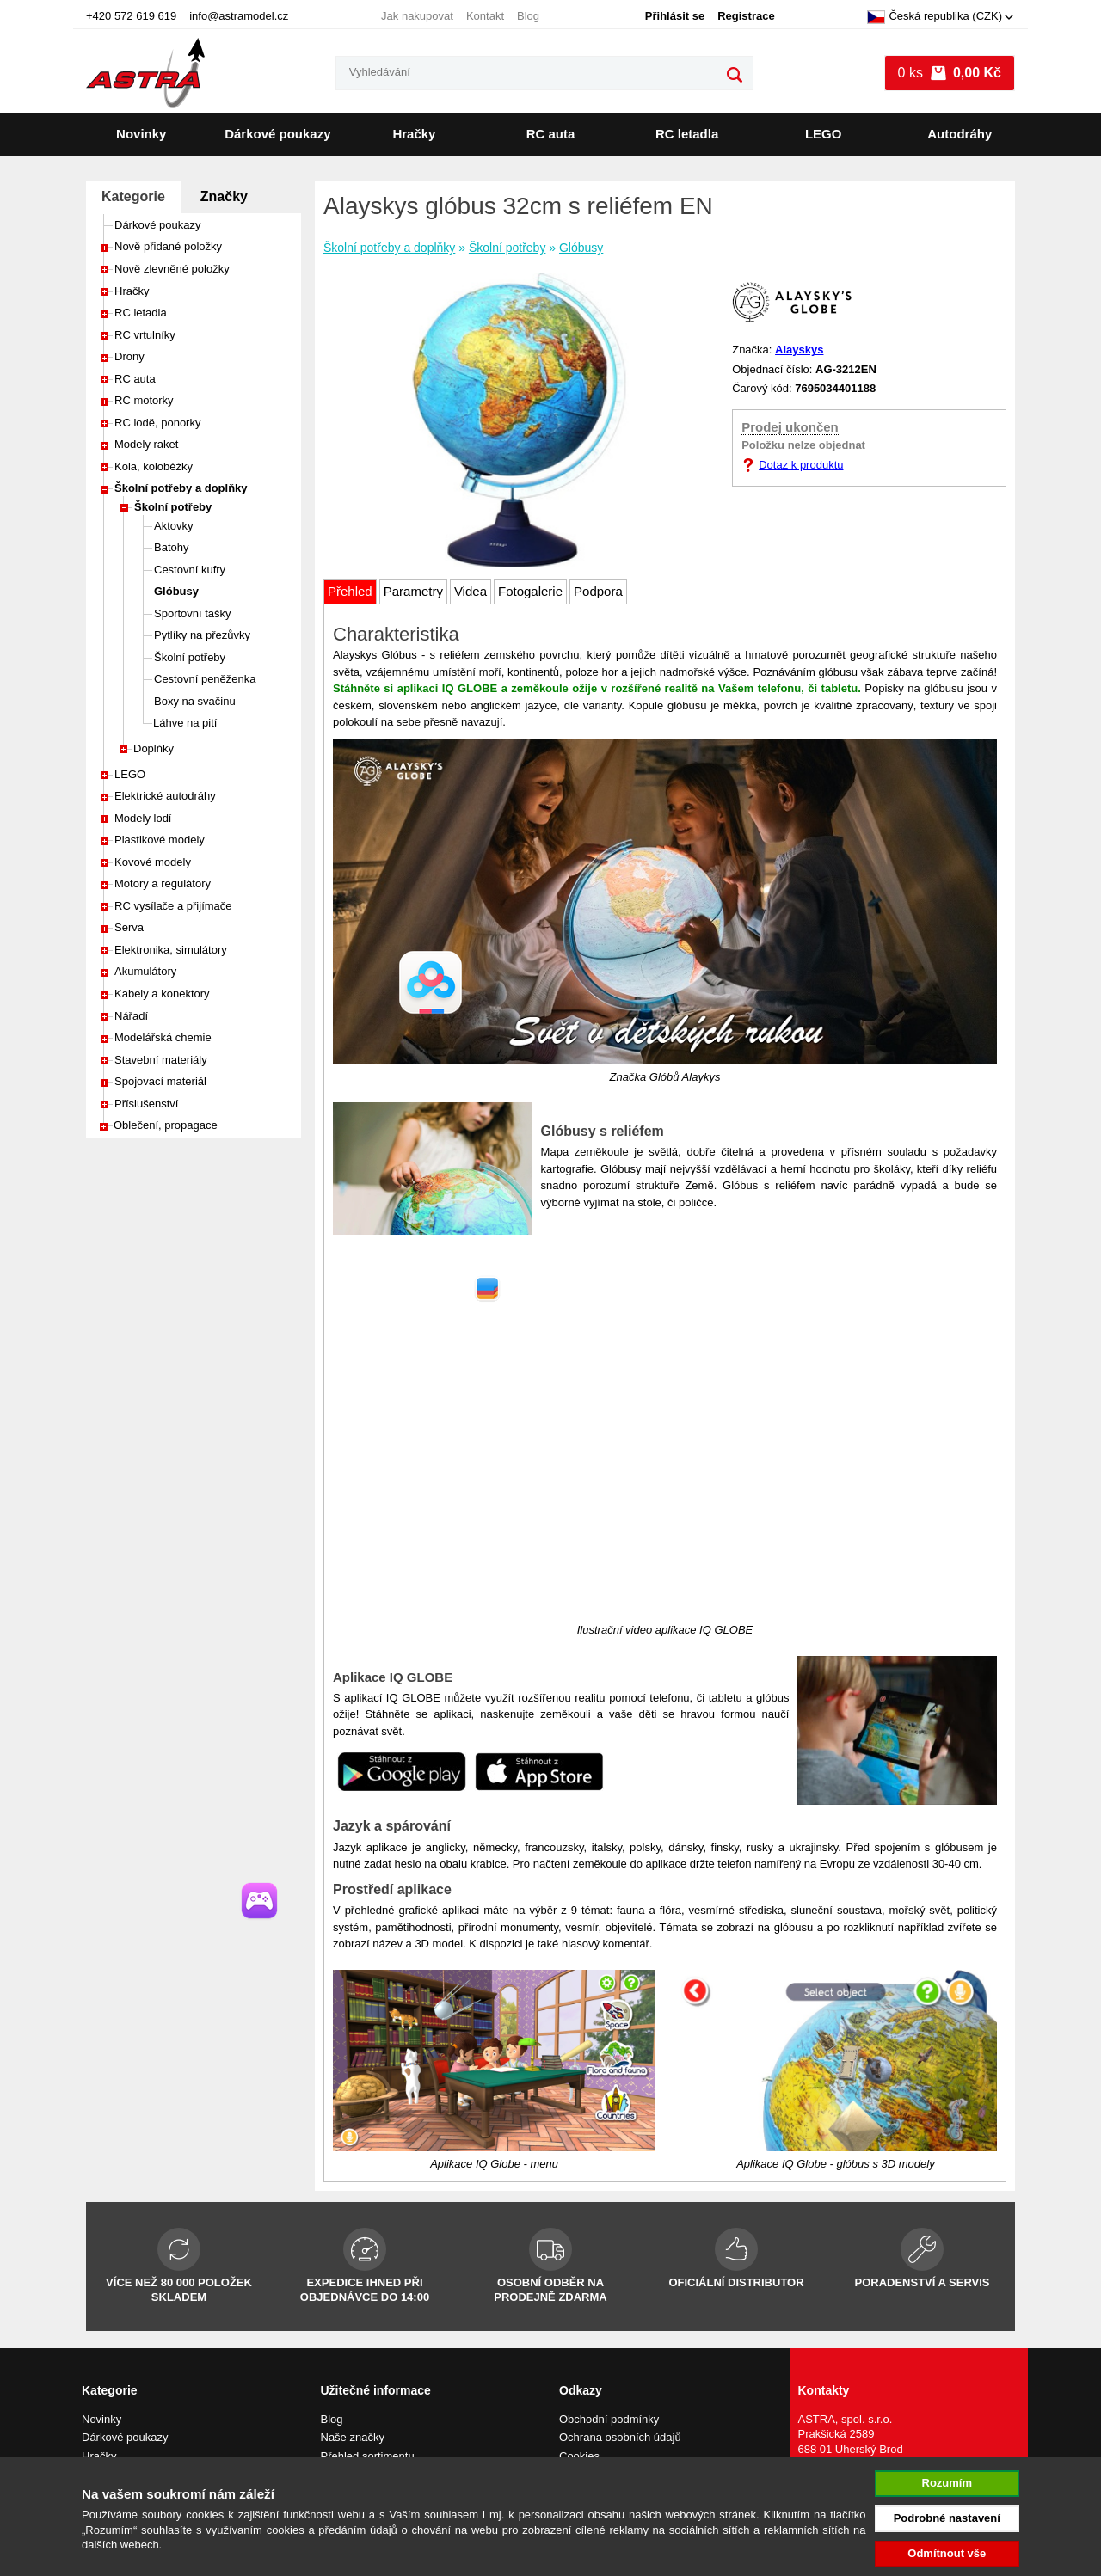 This screenshot has height=2576, width=1101. I want to click on open Baidu Netdisk cloud storage app, so click(430, 982).